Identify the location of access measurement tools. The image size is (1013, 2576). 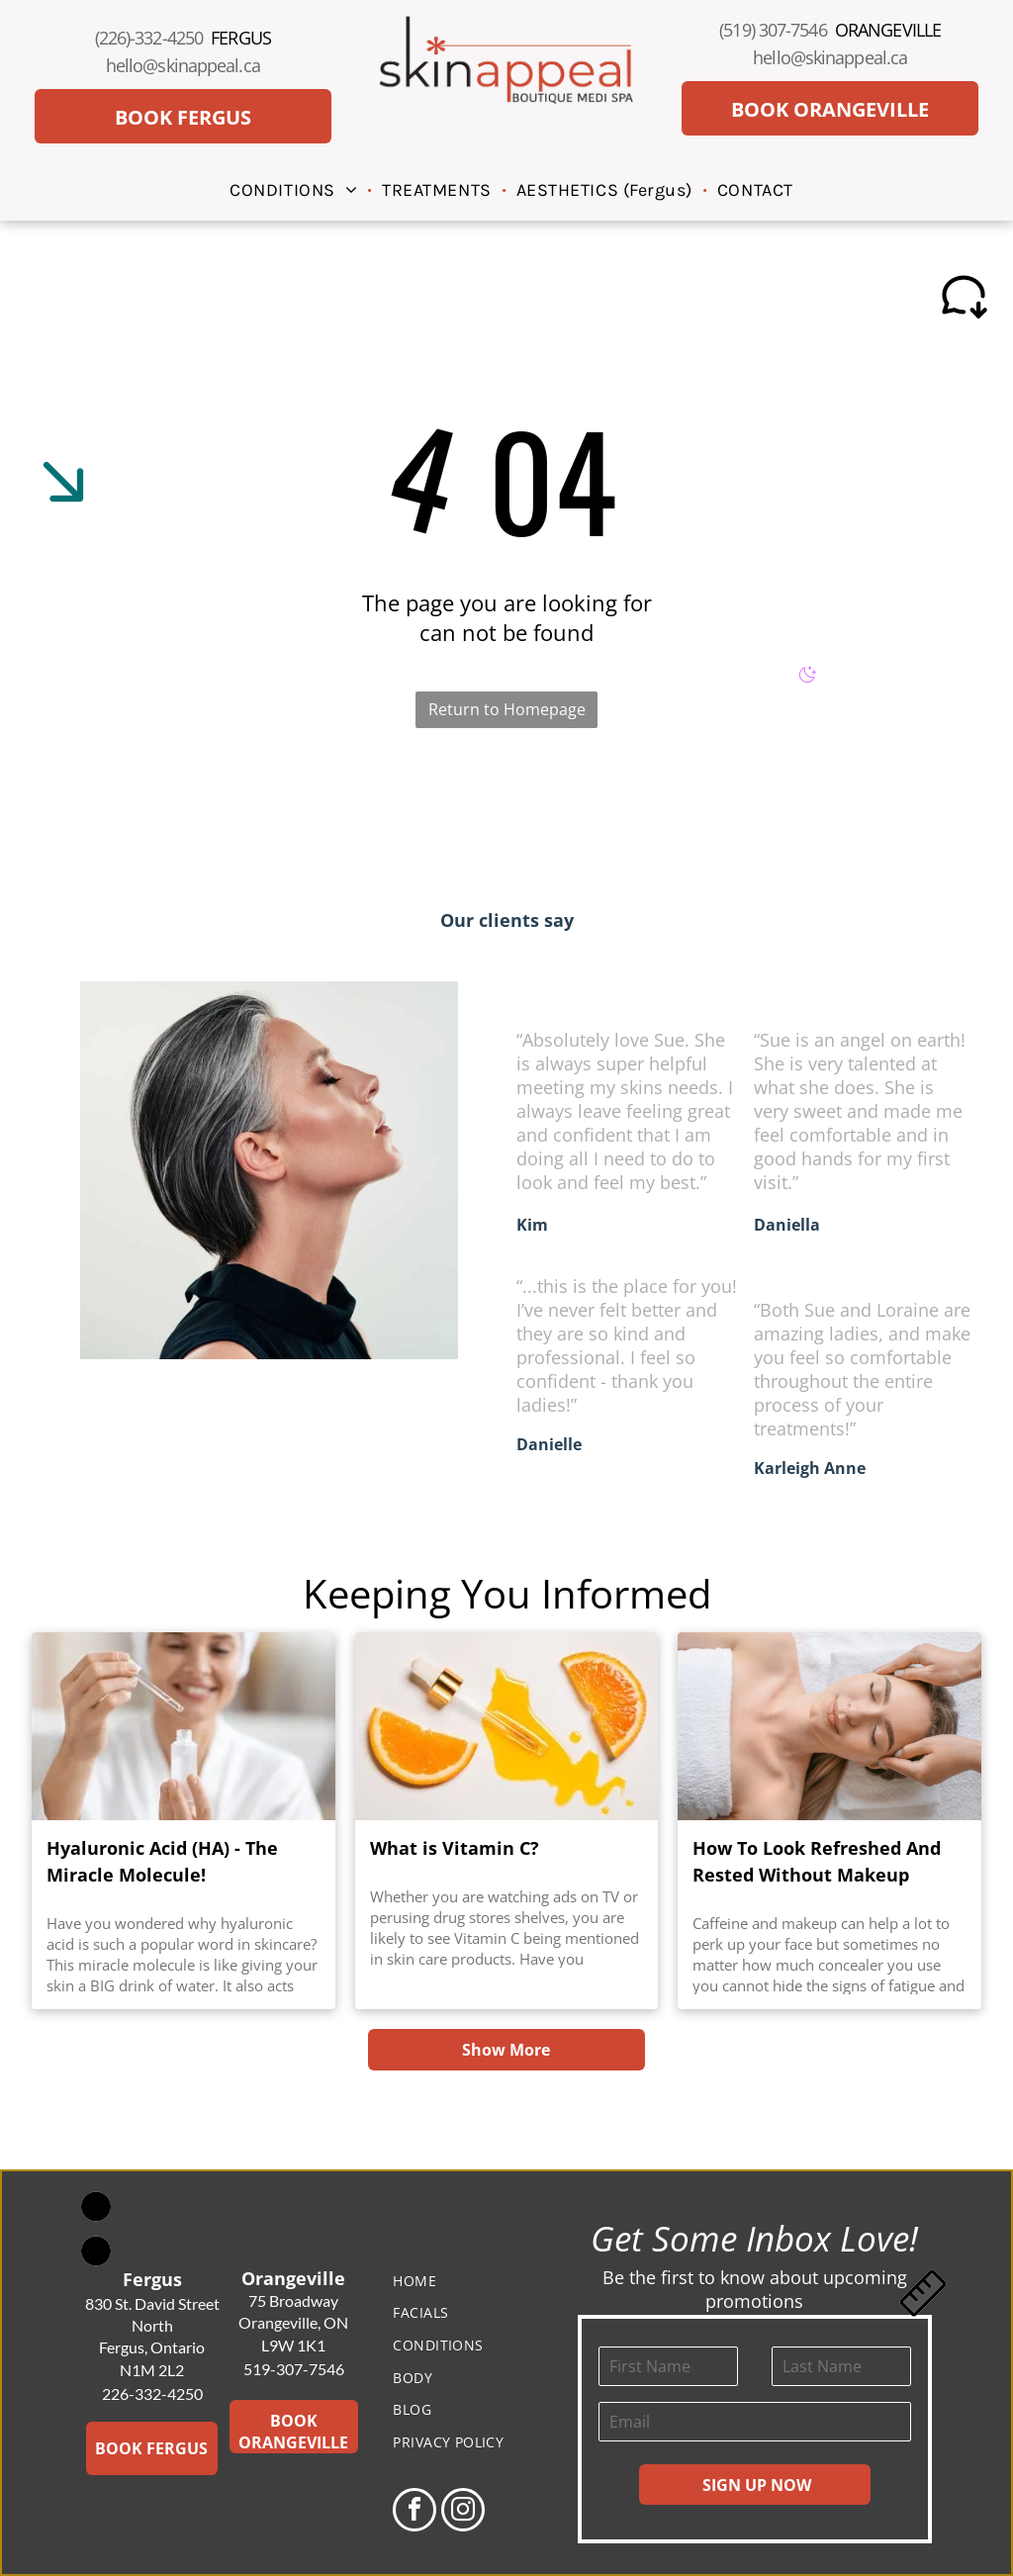
(923, 2293).